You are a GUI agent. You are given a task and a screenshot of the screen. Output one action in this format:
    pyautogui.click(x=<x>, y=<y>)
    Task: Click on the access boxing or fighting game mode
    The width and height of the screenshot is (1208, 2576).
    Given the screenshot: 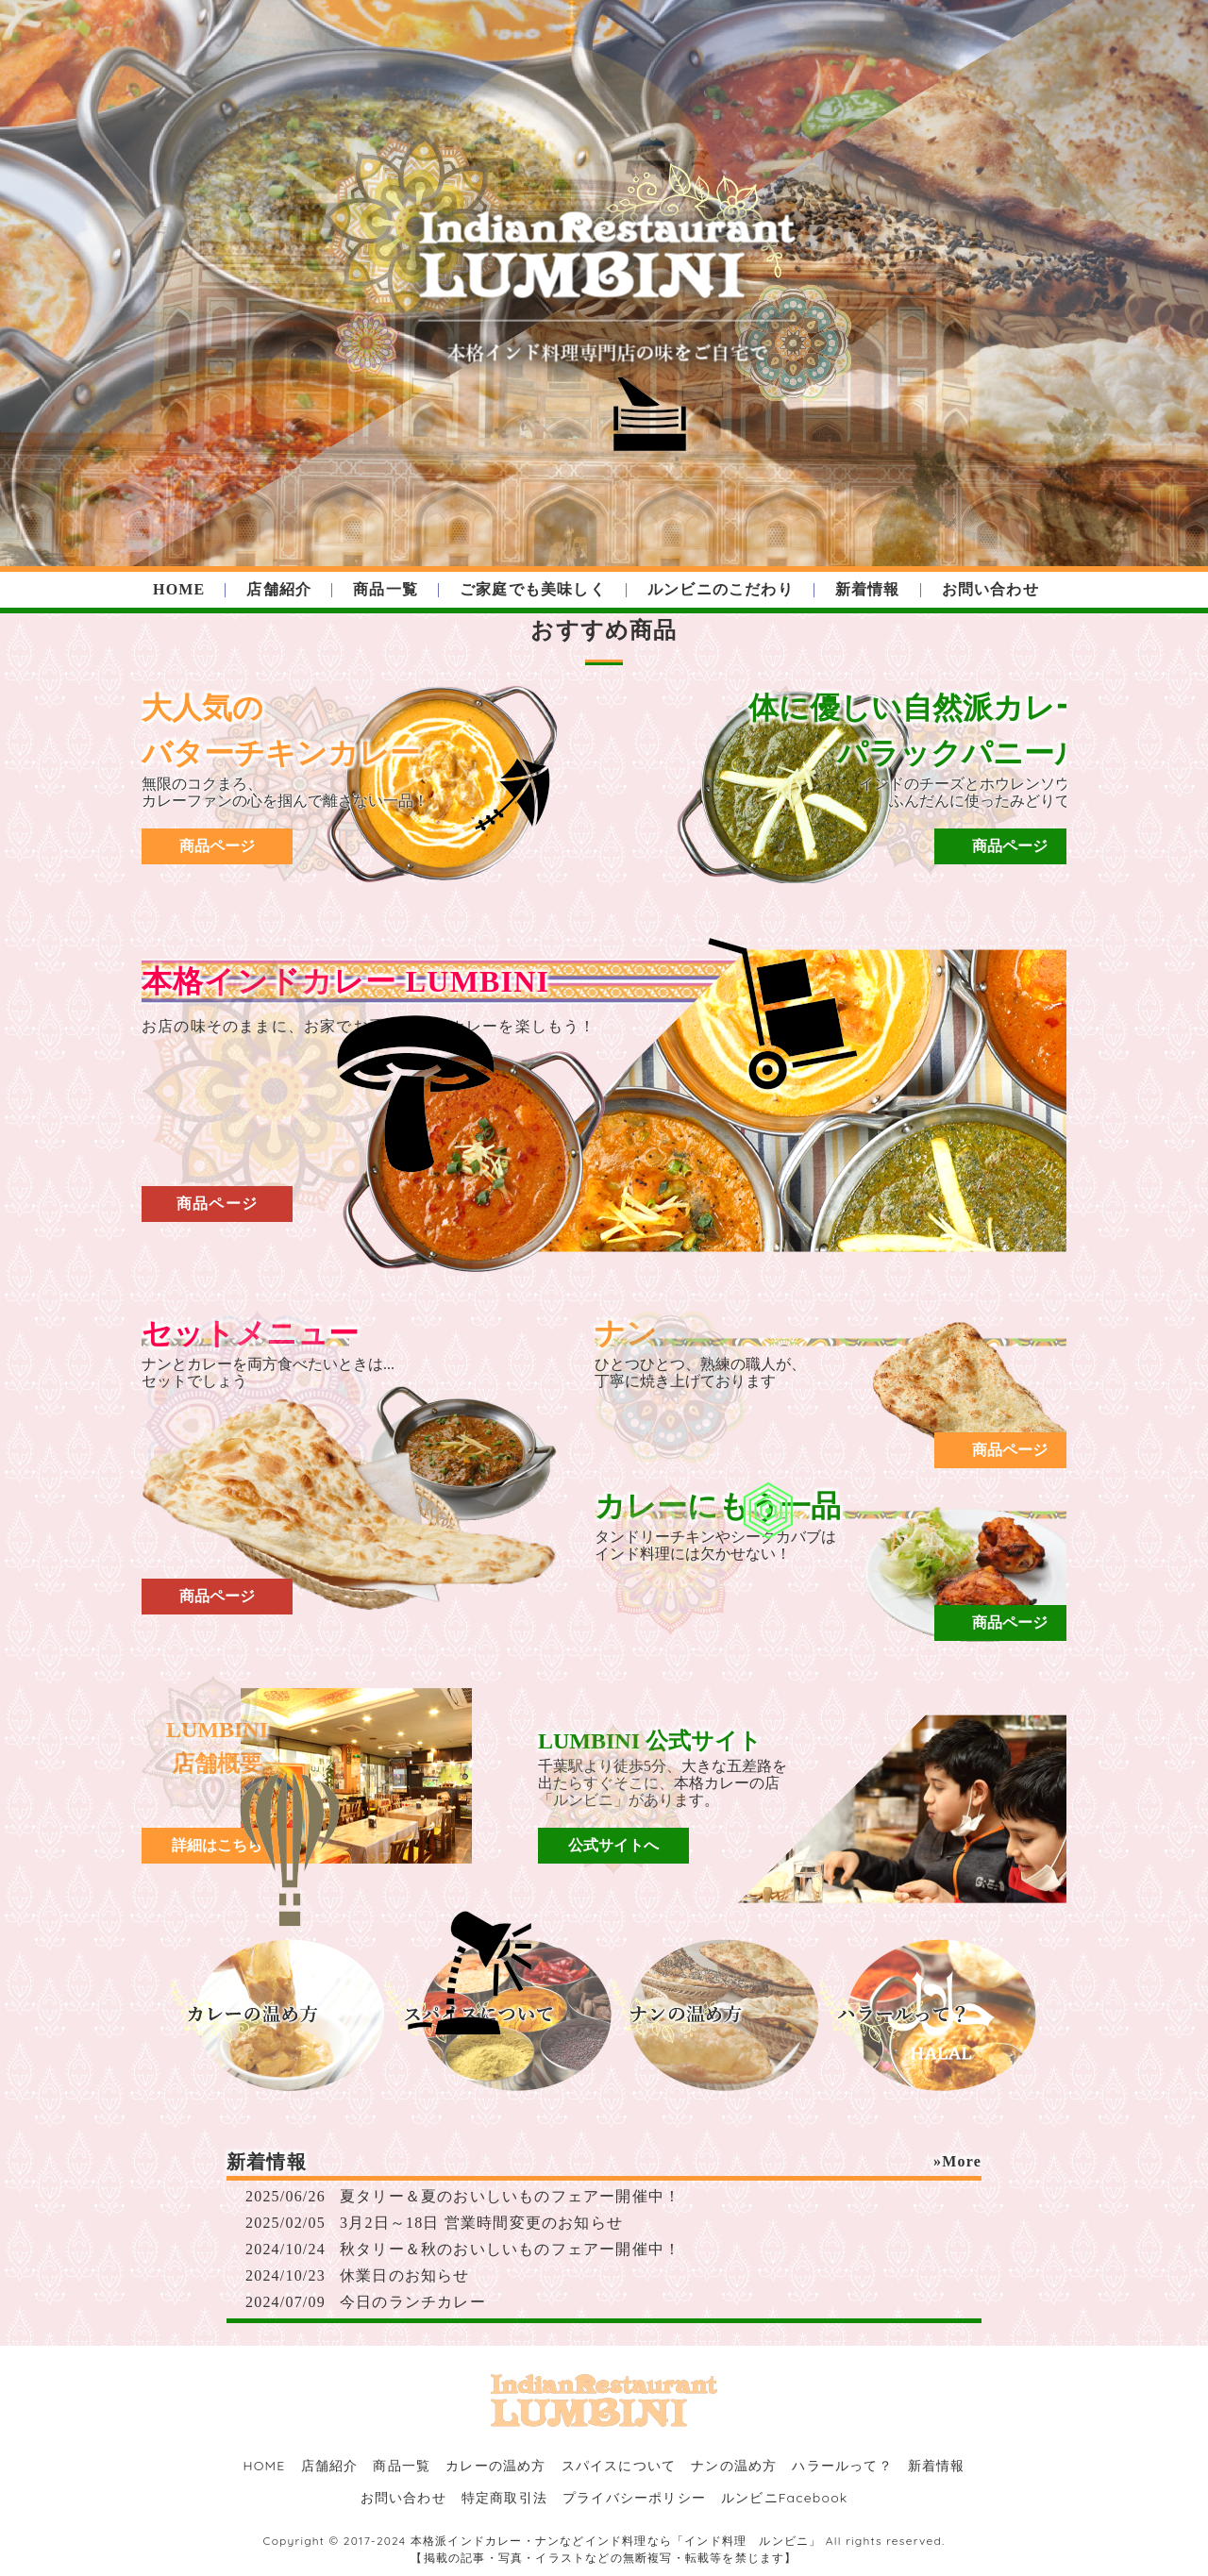 What is the action you would take?
    pyautogui.click(x=649, y=414)
    